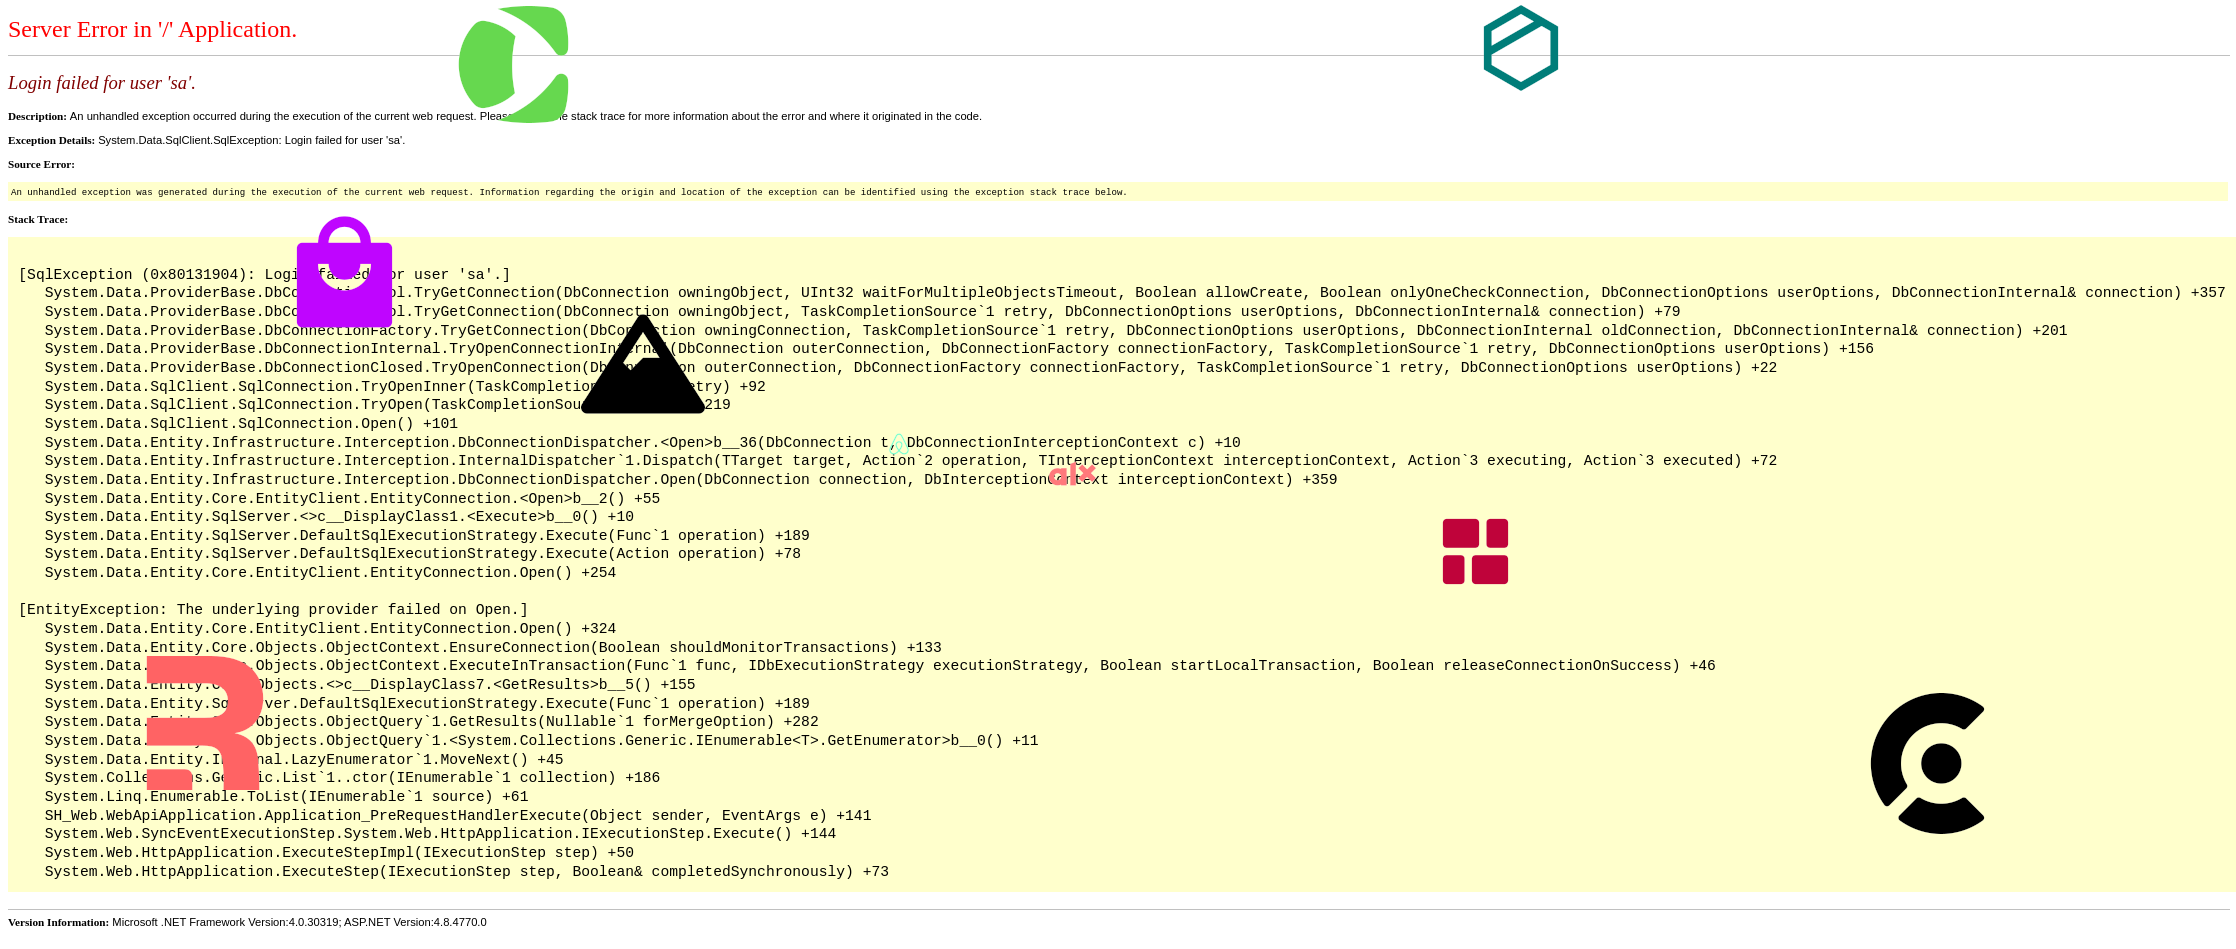 Image resolution: width=2236 pixels, height=949 pixels. I want to click on alx brand logo, so click(1072, 473).